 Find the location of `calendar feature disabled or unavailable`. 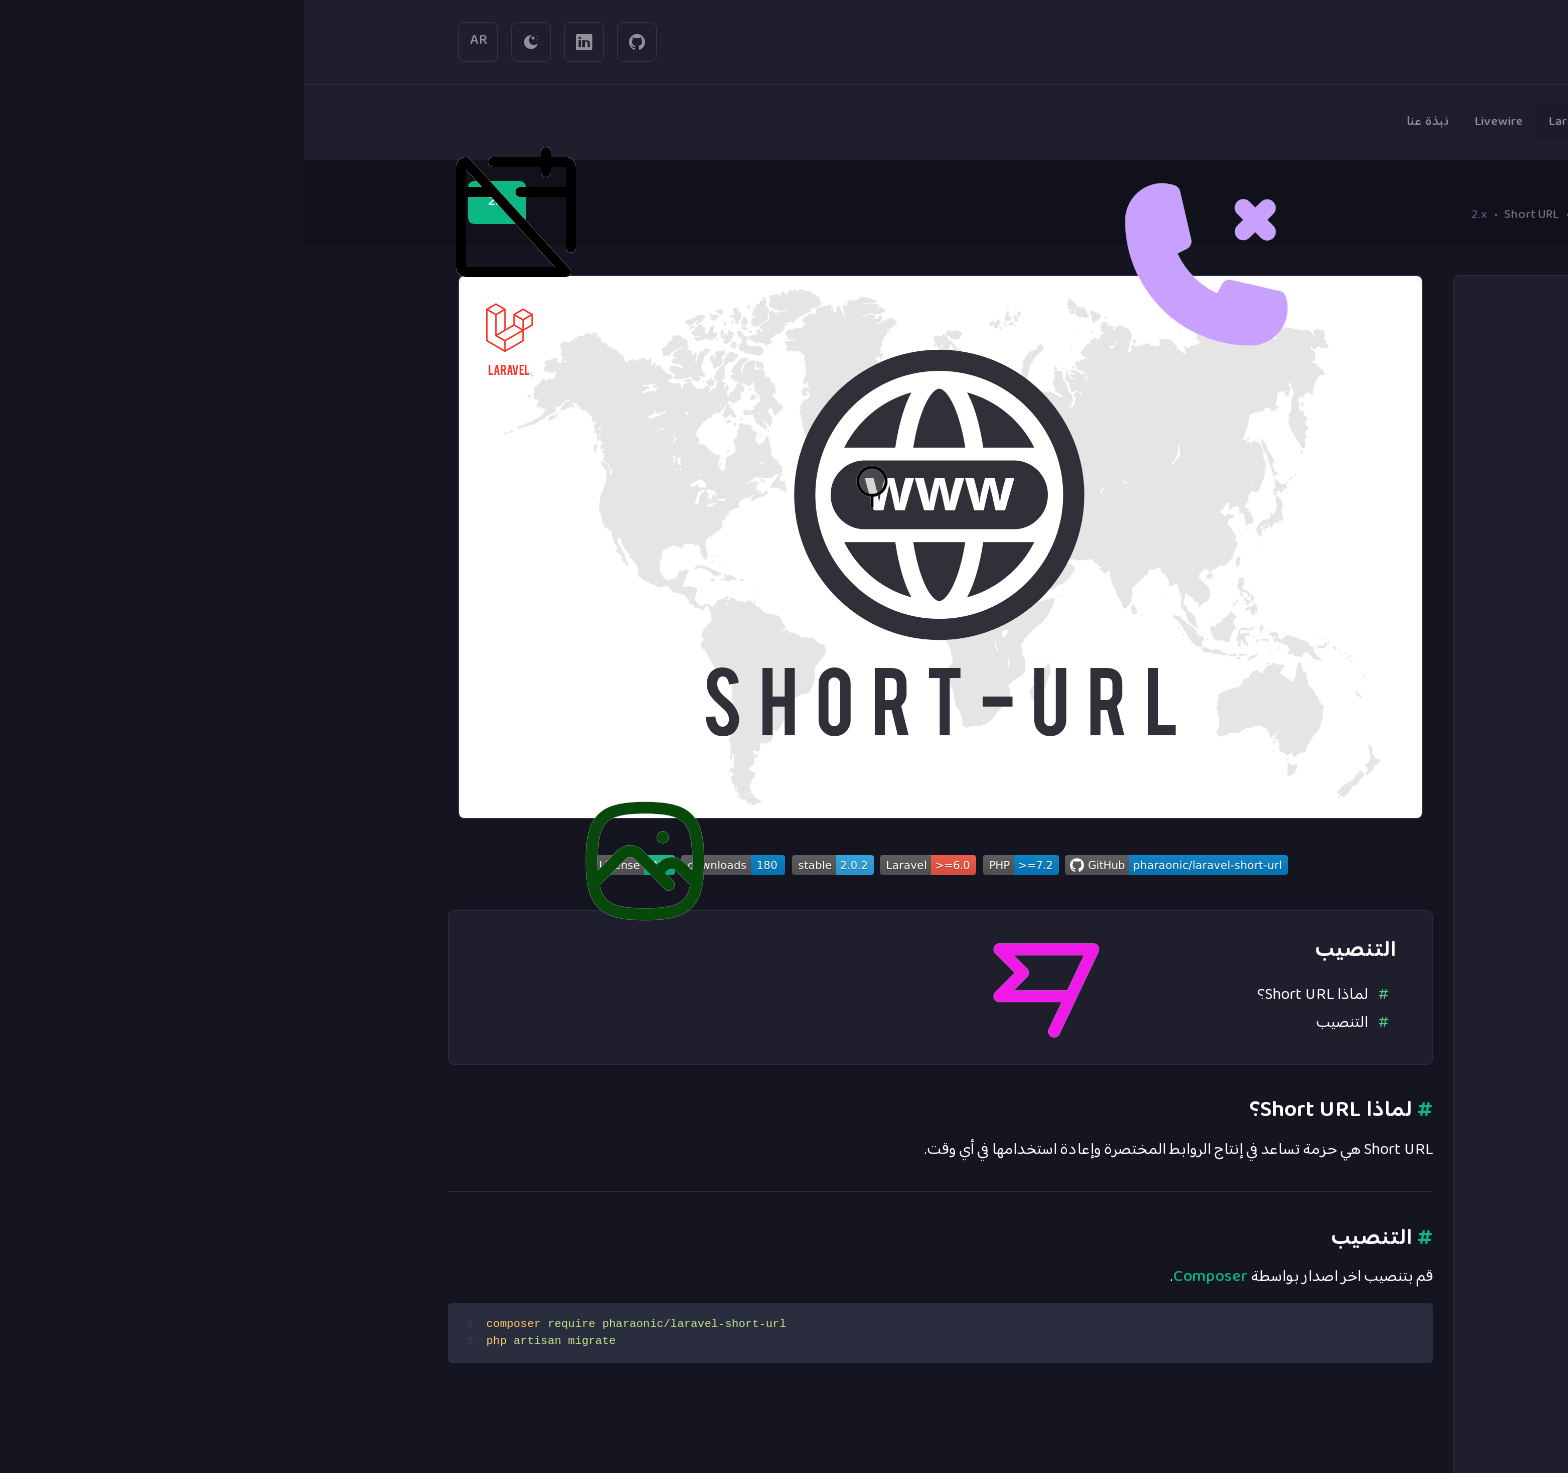

calendar feature disabled or unavailable is located at coordinates (516, 217).